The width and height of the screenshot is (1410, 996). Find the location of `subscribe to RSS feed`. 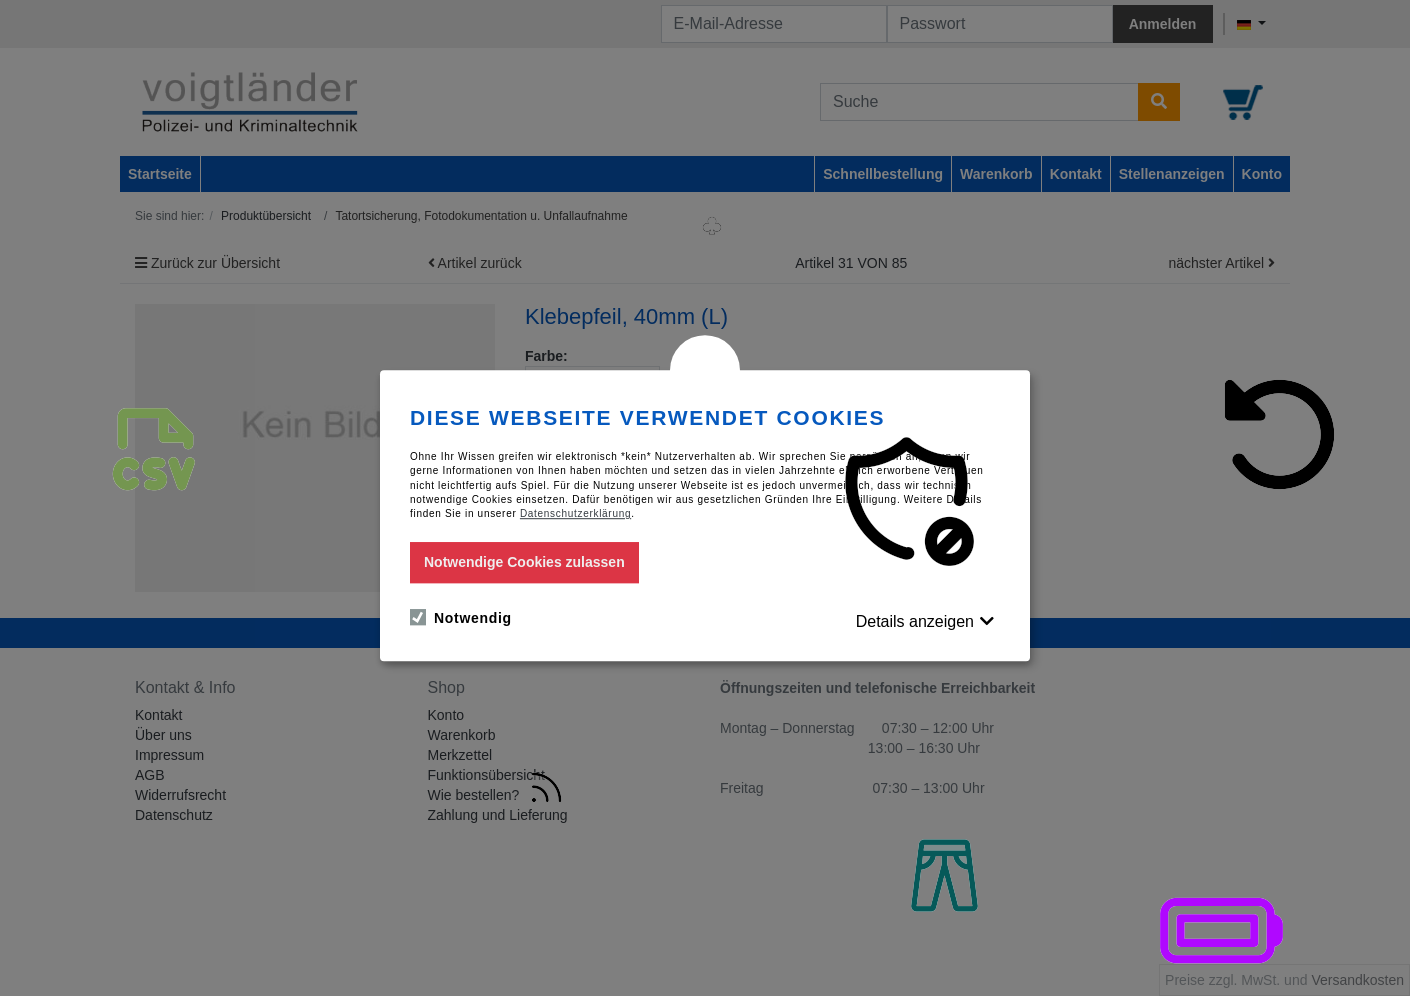

subscribe to RSS feed is located at coordinates (544, 789).